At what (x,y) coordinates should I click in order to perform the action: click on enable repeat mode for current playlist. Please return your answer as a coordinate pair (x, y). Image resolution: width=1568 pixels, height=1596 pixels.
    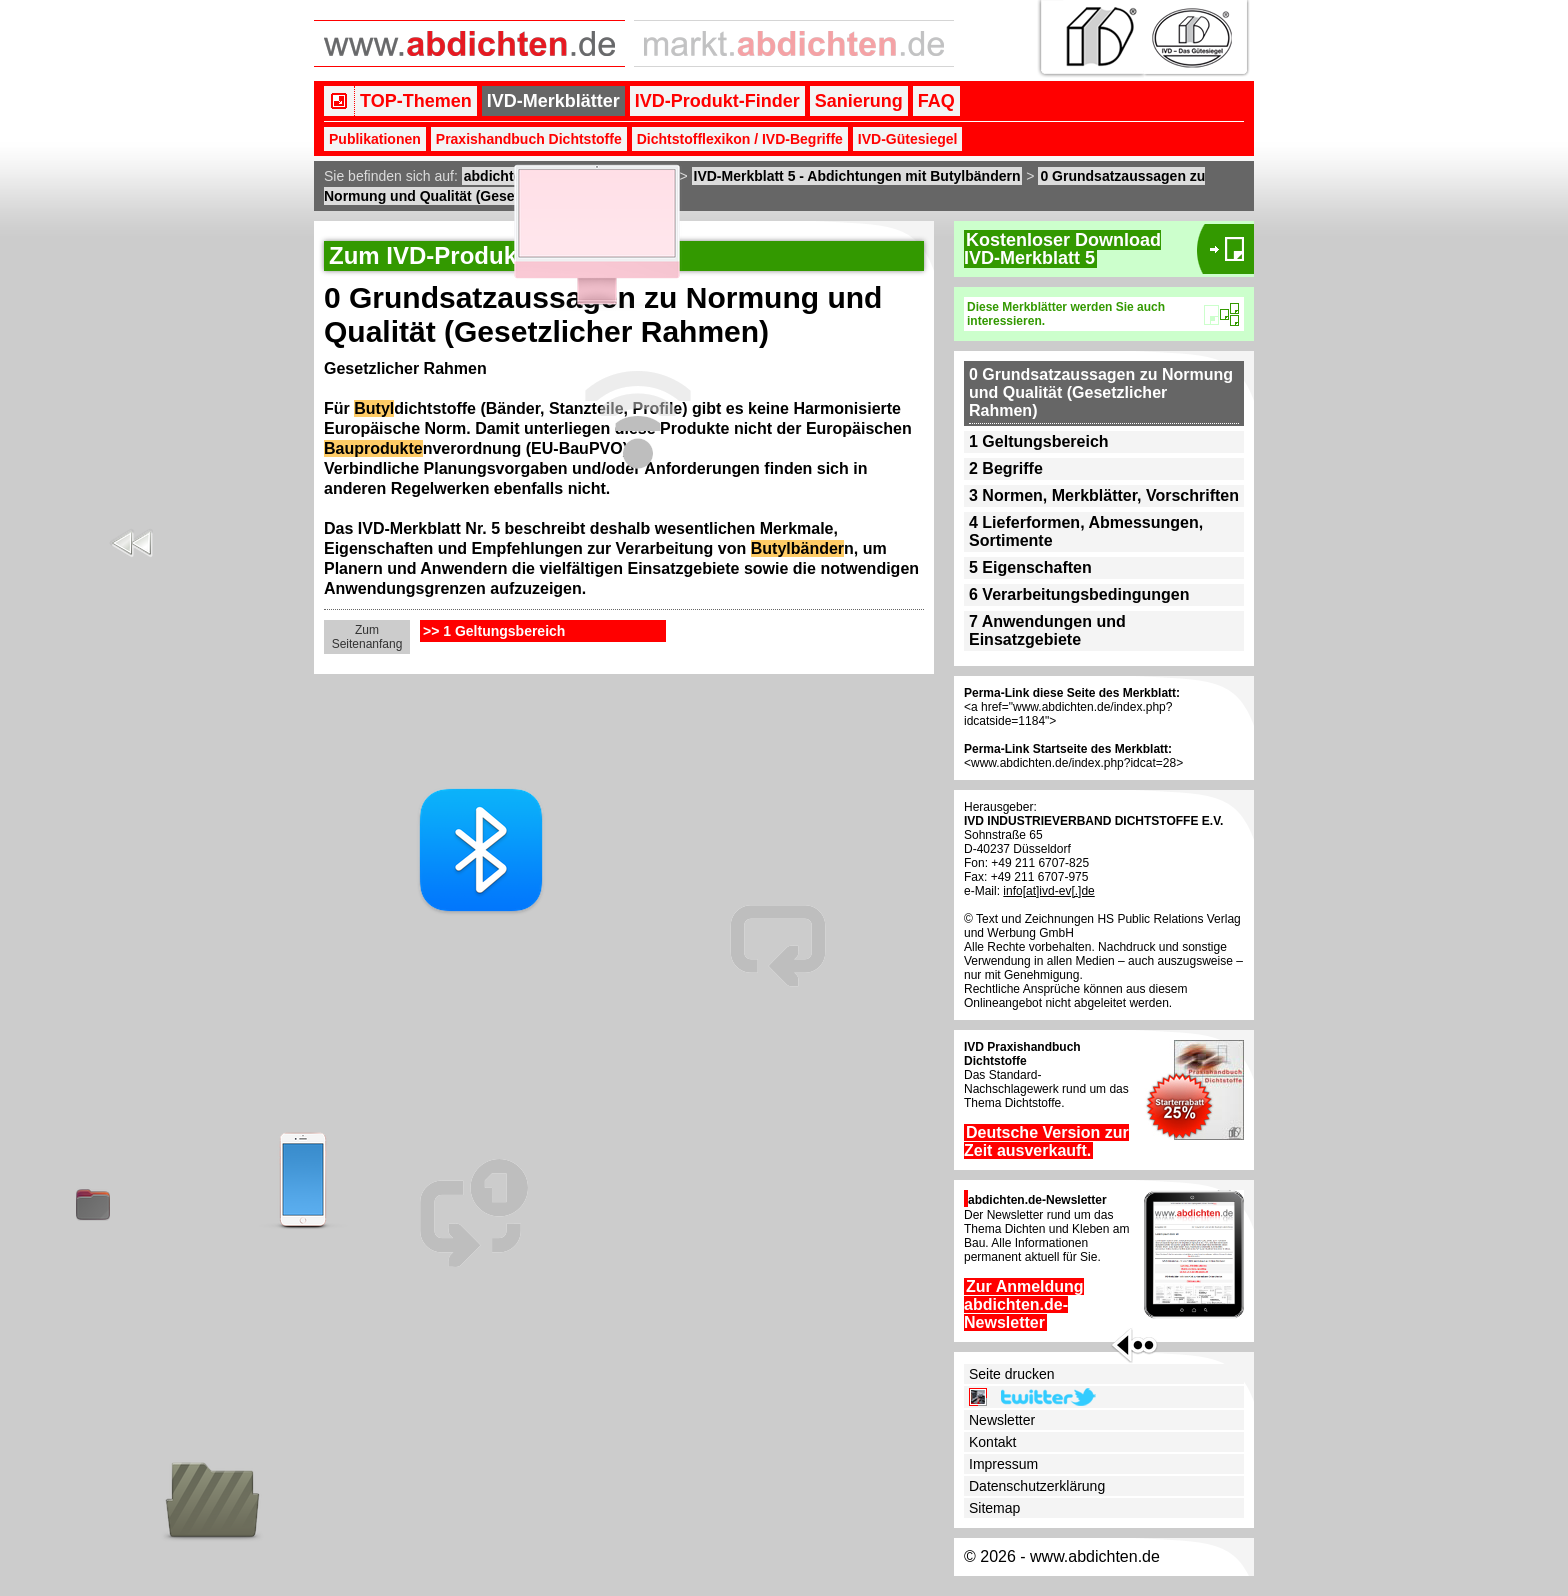
    Looking at the image, I should click on (778, 939).